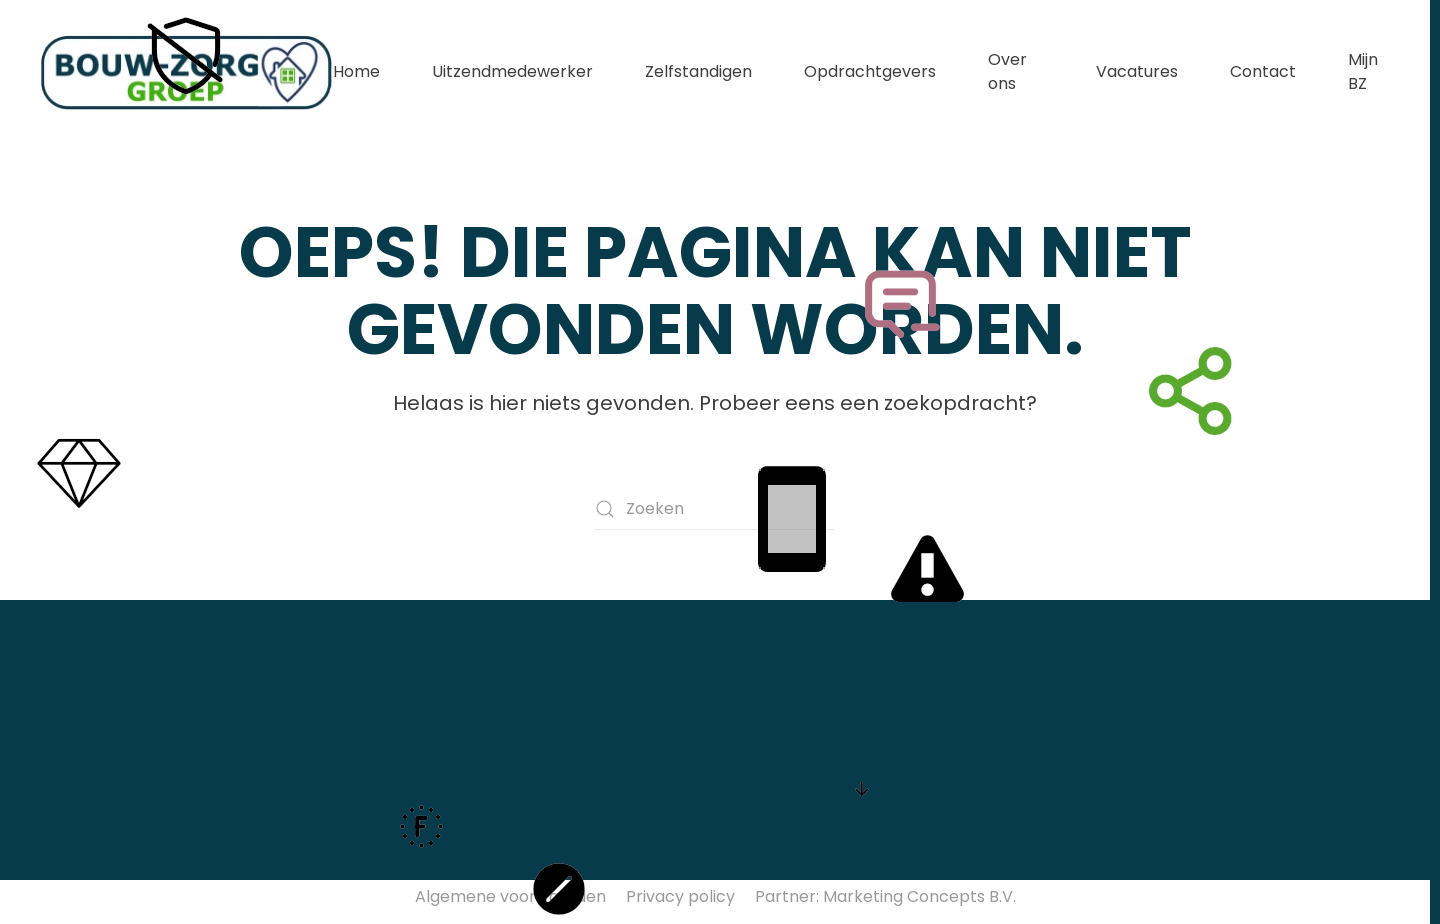  What do you see at coordinates (1193, 391) in the screenshot?
I see `share content to other apps or platforms` at bounding box center [1193, 391].